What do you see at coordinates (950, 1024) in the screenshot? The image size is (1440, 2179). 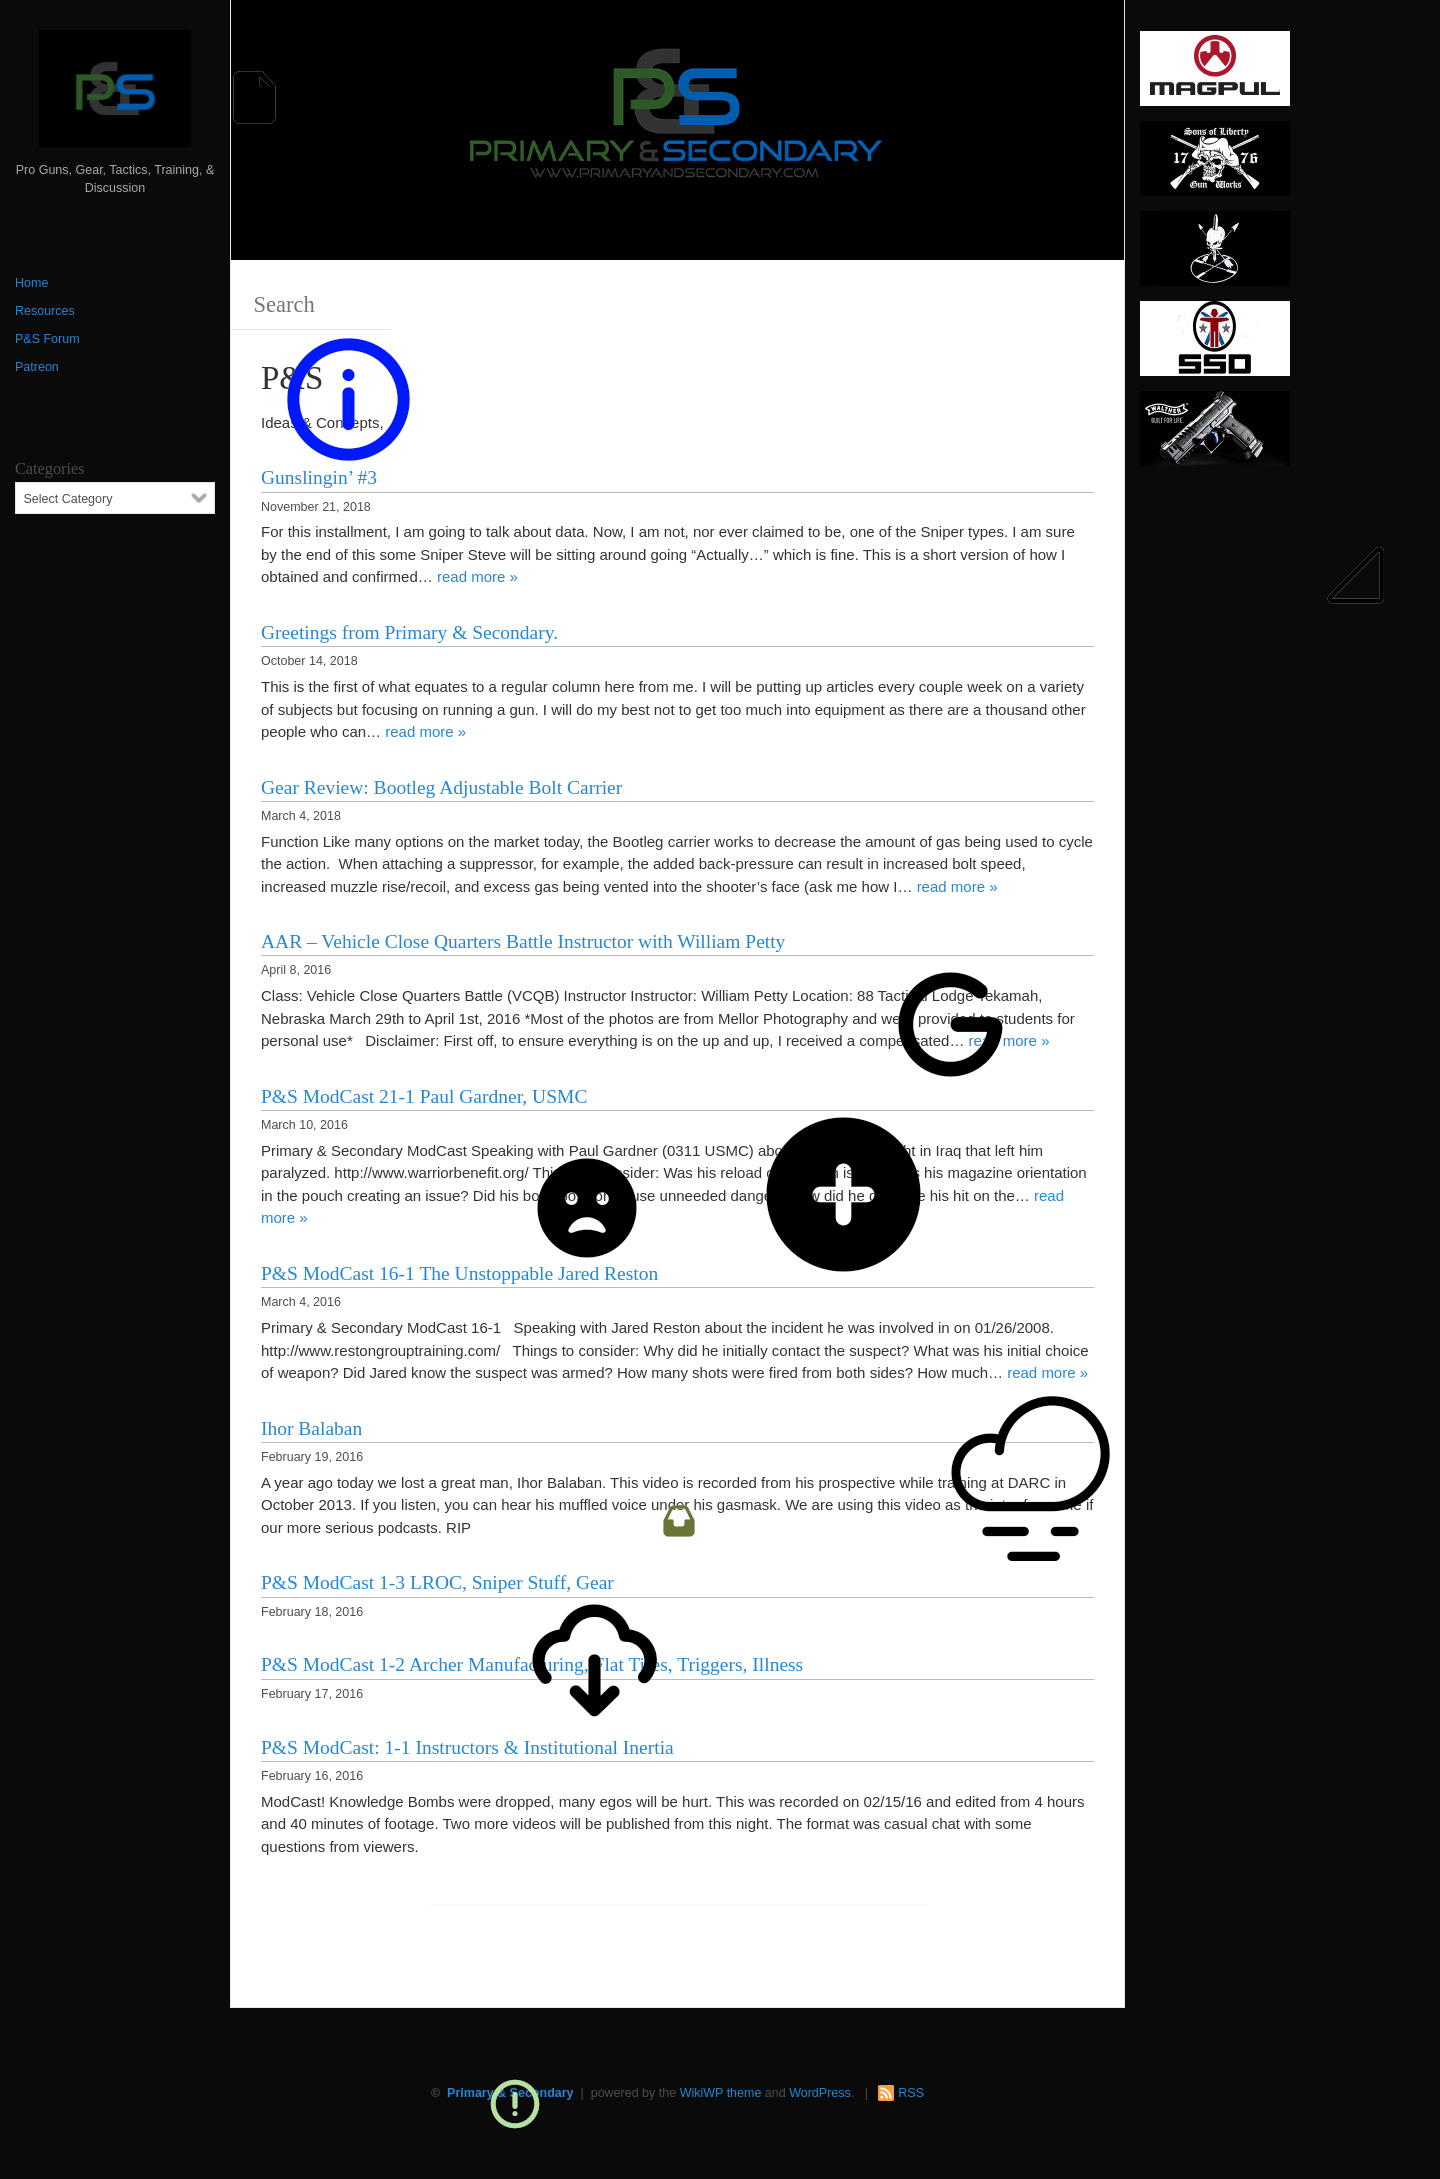 I see `indicates items starting with the letter G` at bounding box center [950, 1024].